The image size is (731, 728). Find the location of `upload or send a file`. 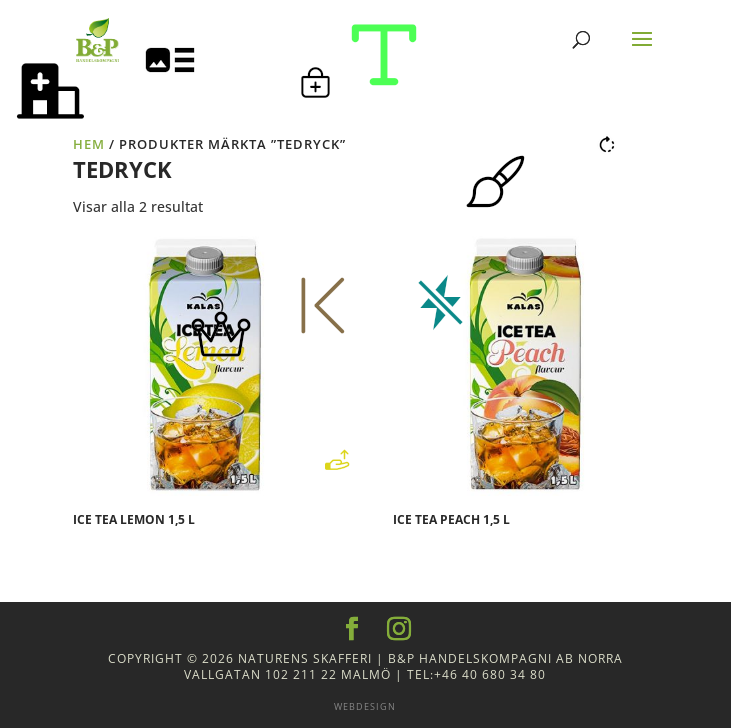

upload or send a file is located at coordinates (338, 461).